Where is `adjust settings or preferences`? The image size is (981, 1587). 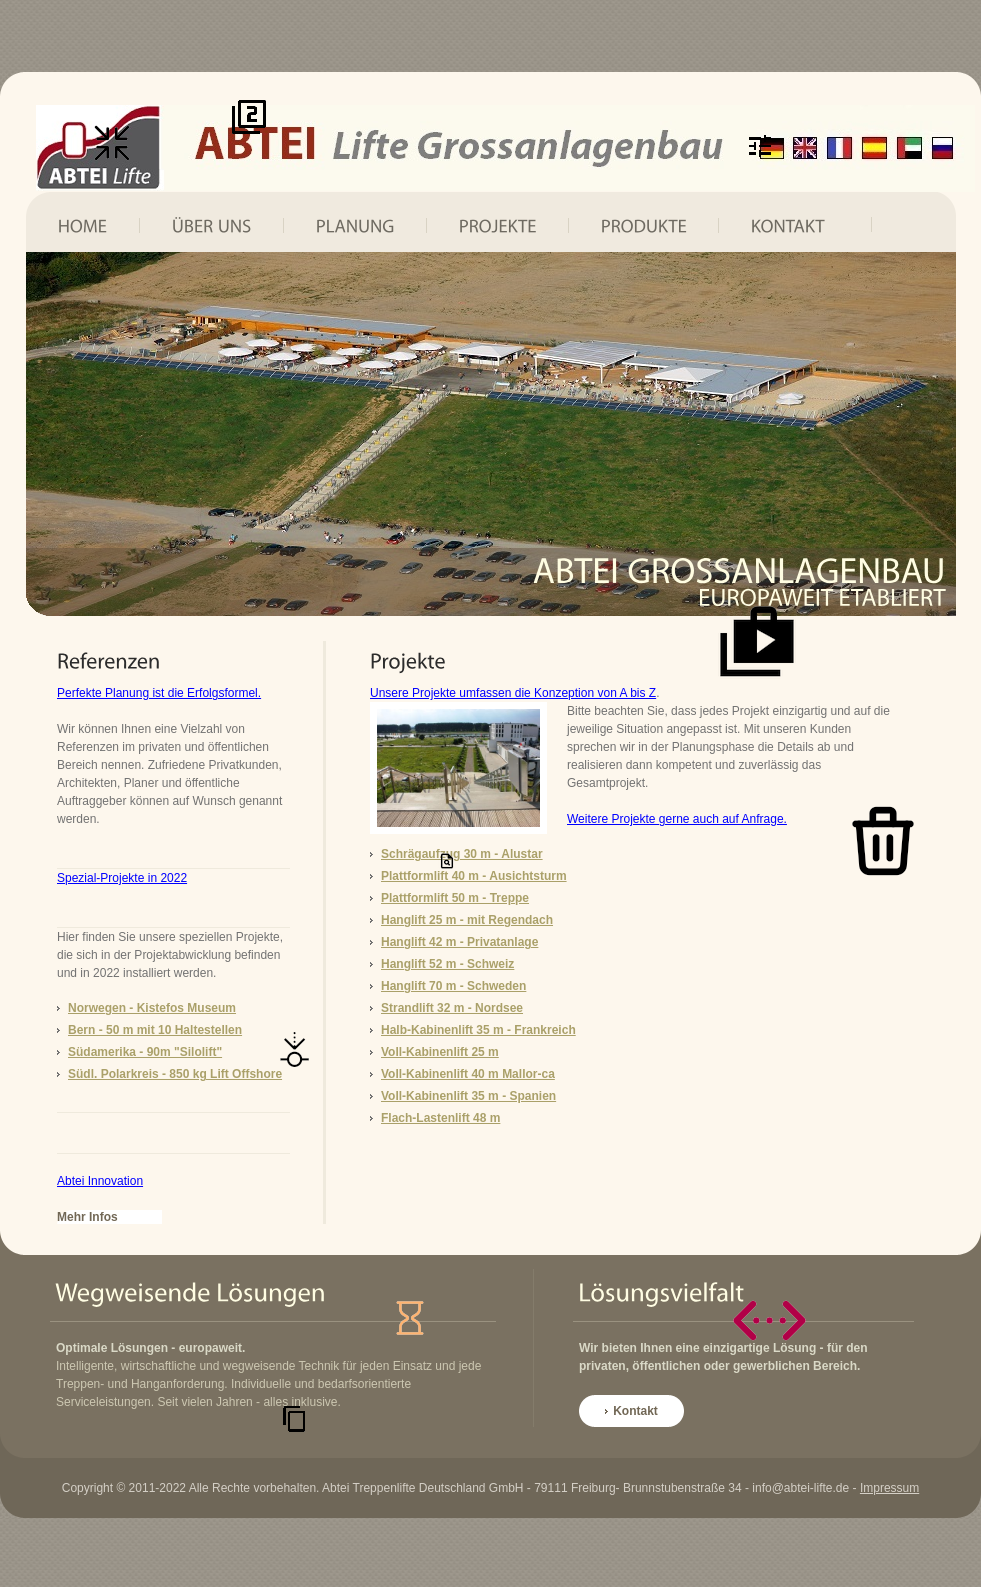 adjust settings or preferences is located at coordinates (760, 146).